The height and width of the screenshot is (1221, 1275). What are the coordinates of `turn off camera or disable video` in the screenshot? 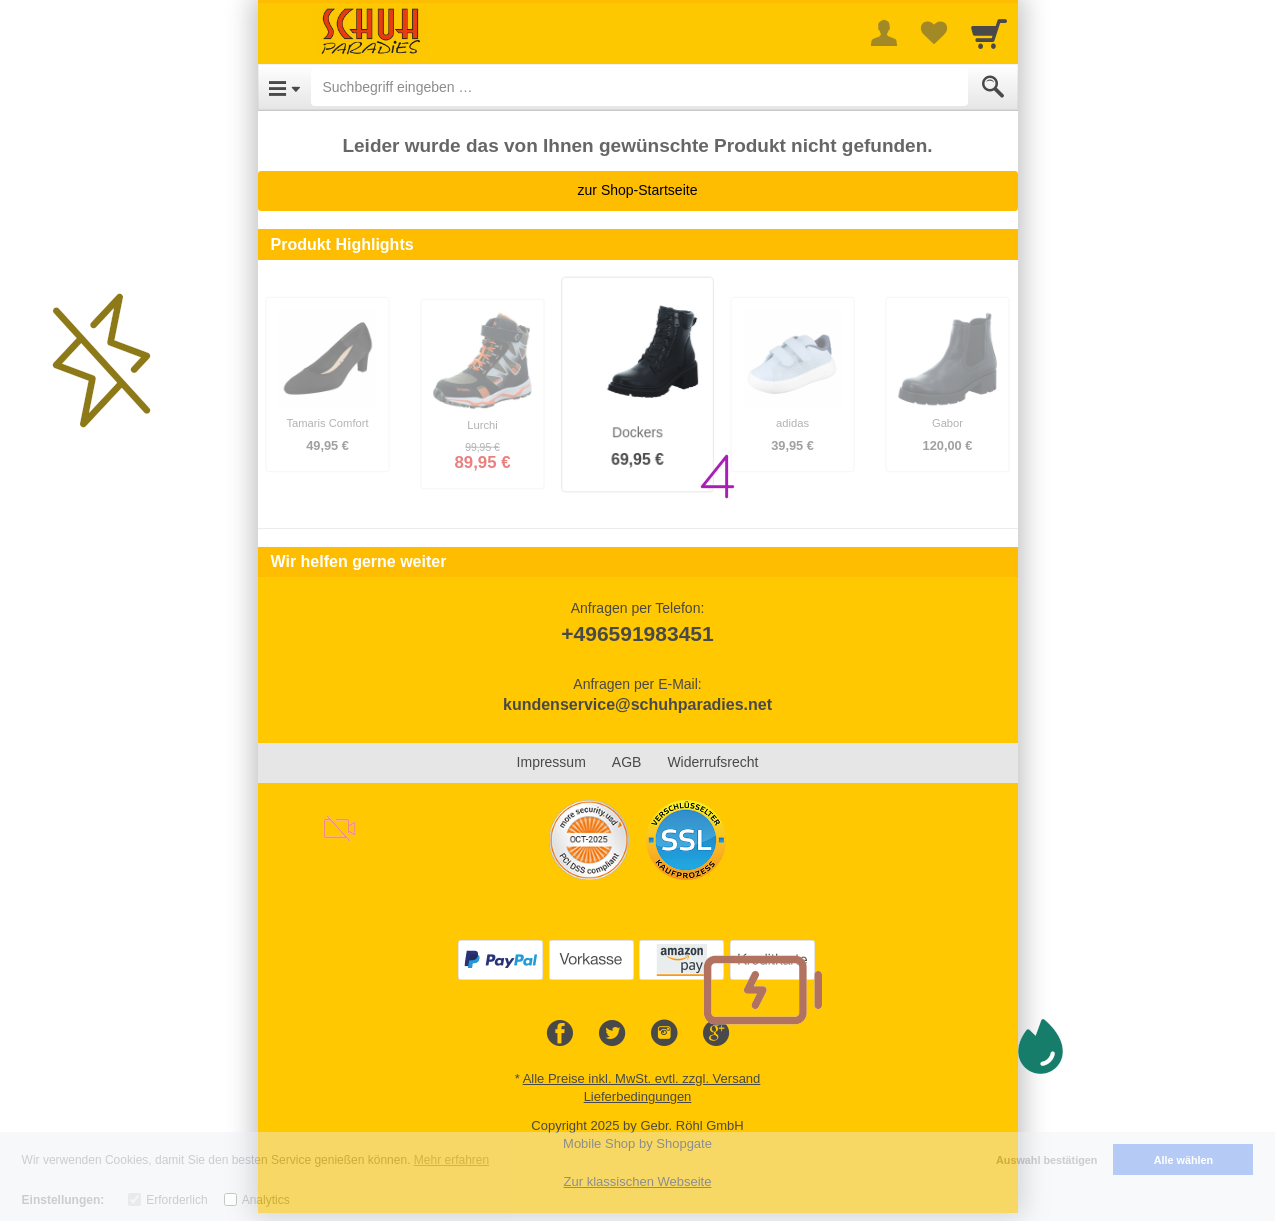 It's located at (338, 828).